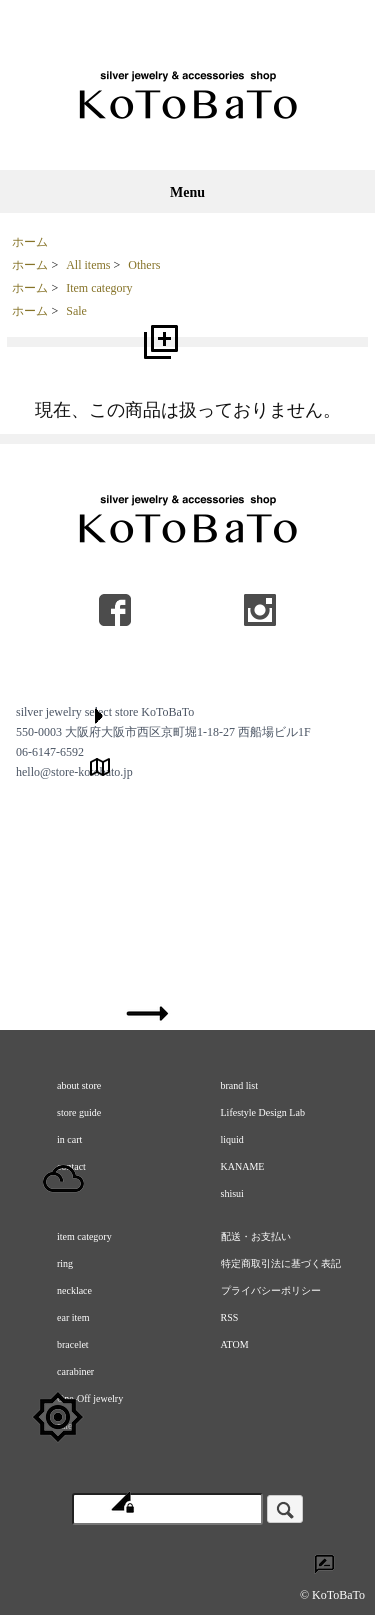  I want to click on navigate to the next item or screen, so click(98, 716).